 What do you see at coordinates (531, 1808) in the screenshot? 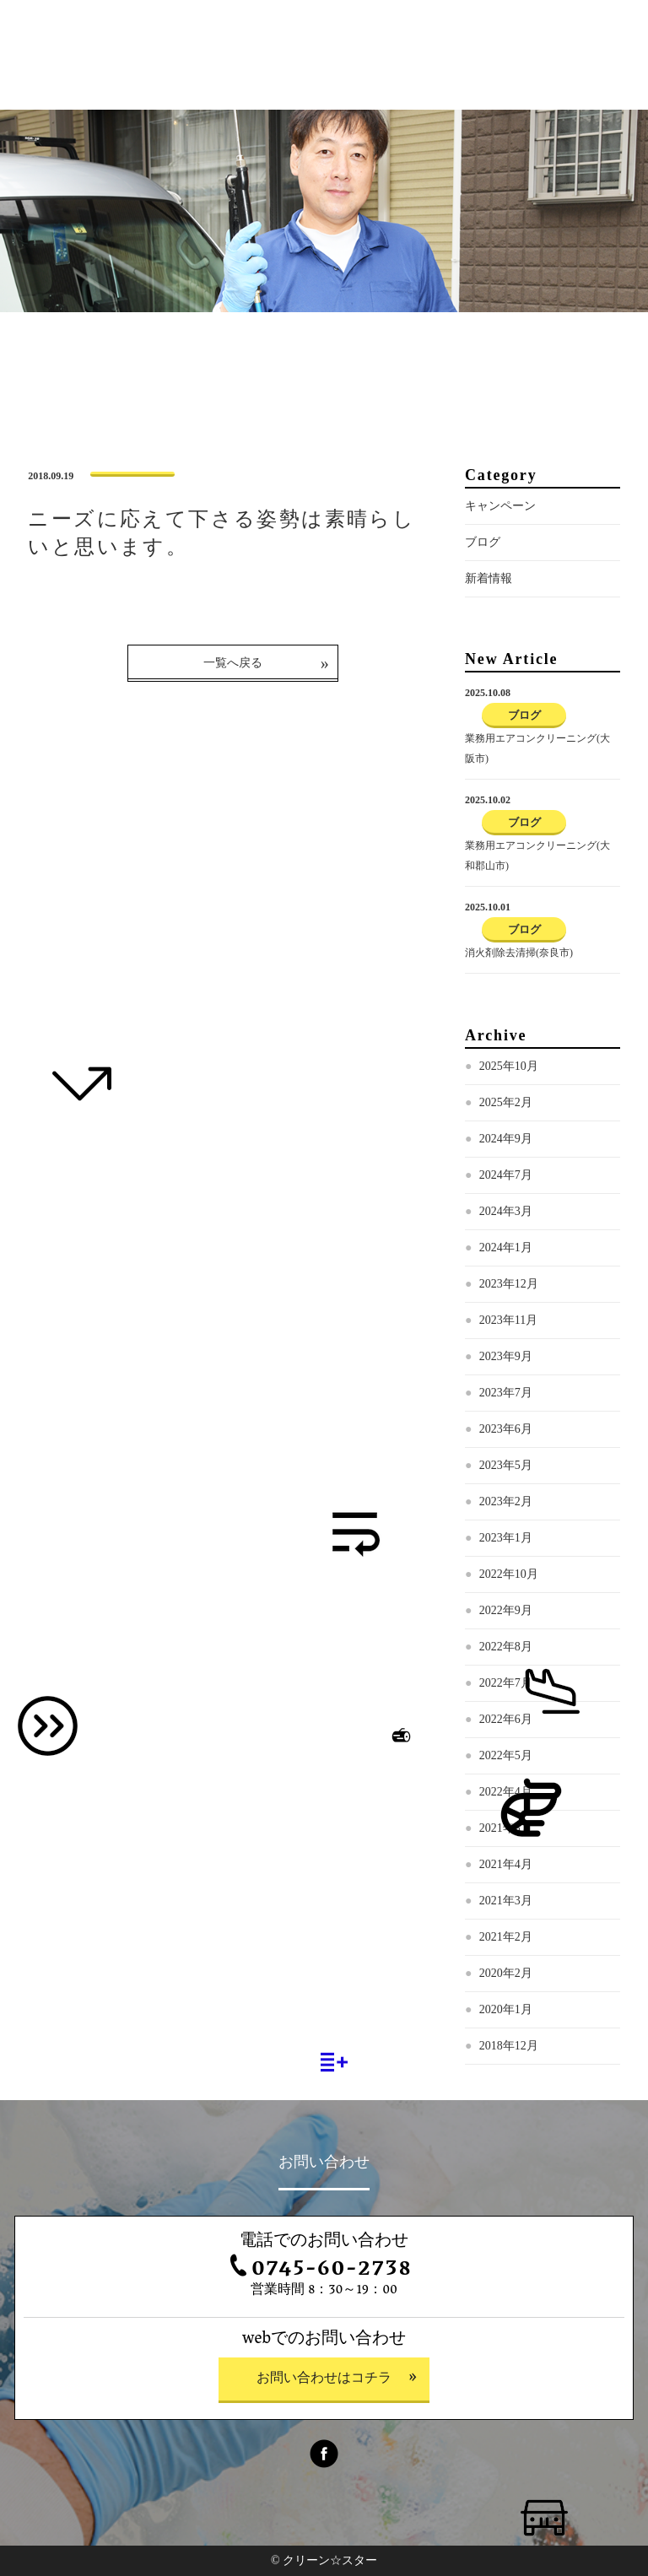
I see `select shrimp or shellfish as a food preference` at bounding box center [531, 1808].